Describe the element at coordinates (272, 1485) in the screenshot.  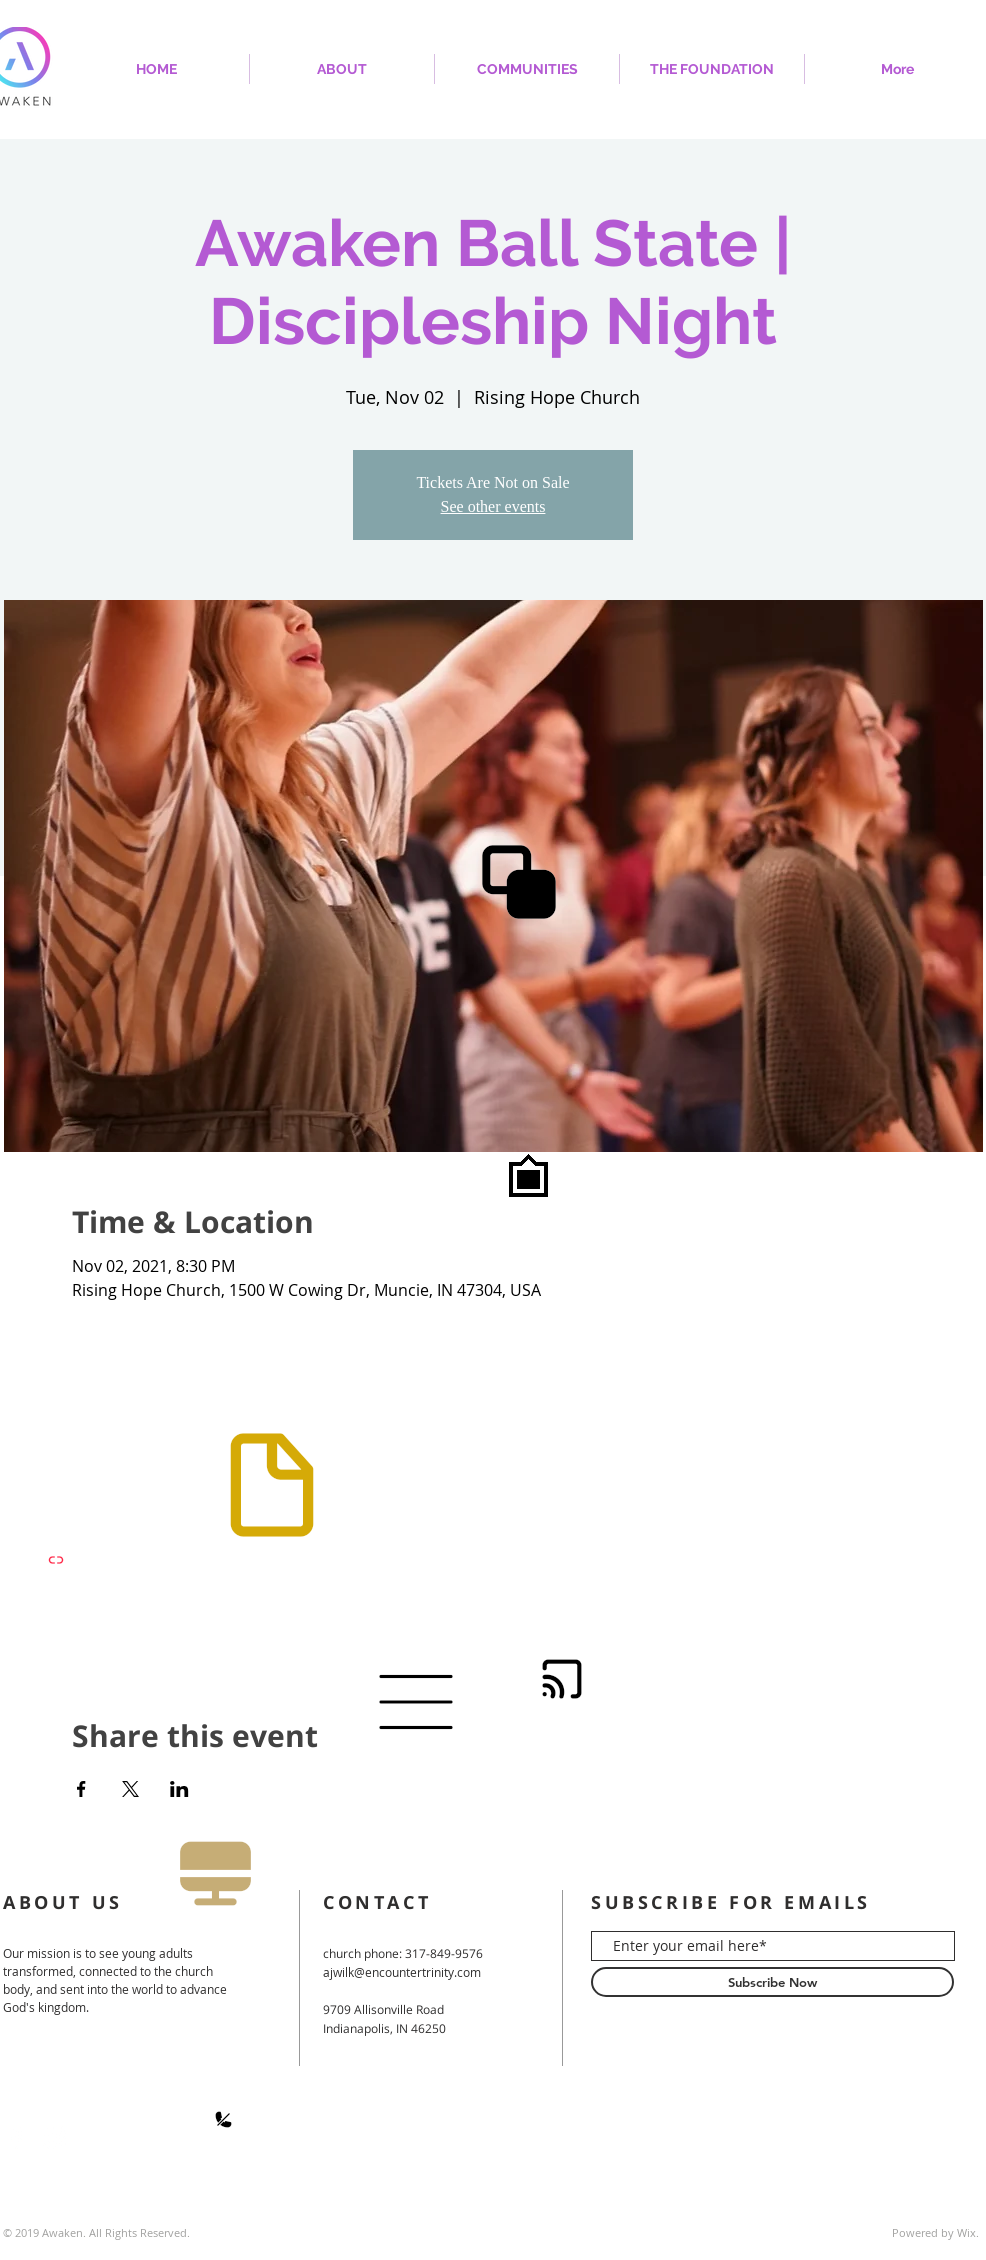
I see `view or open a file` at that location.